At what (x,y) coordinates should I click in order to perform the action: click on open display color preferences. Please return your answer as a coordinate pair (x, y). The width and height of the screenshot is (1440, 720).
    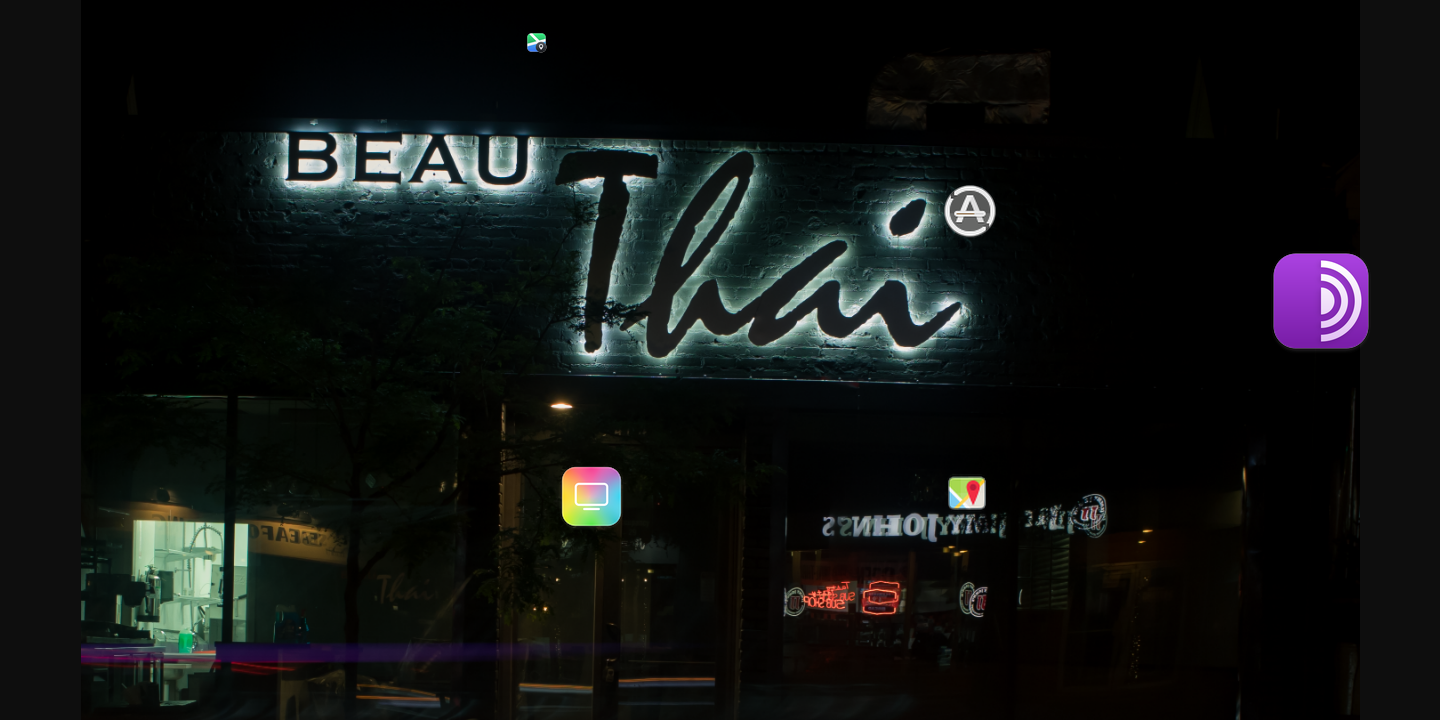
    Looking at the image, I should click on (591, 497).